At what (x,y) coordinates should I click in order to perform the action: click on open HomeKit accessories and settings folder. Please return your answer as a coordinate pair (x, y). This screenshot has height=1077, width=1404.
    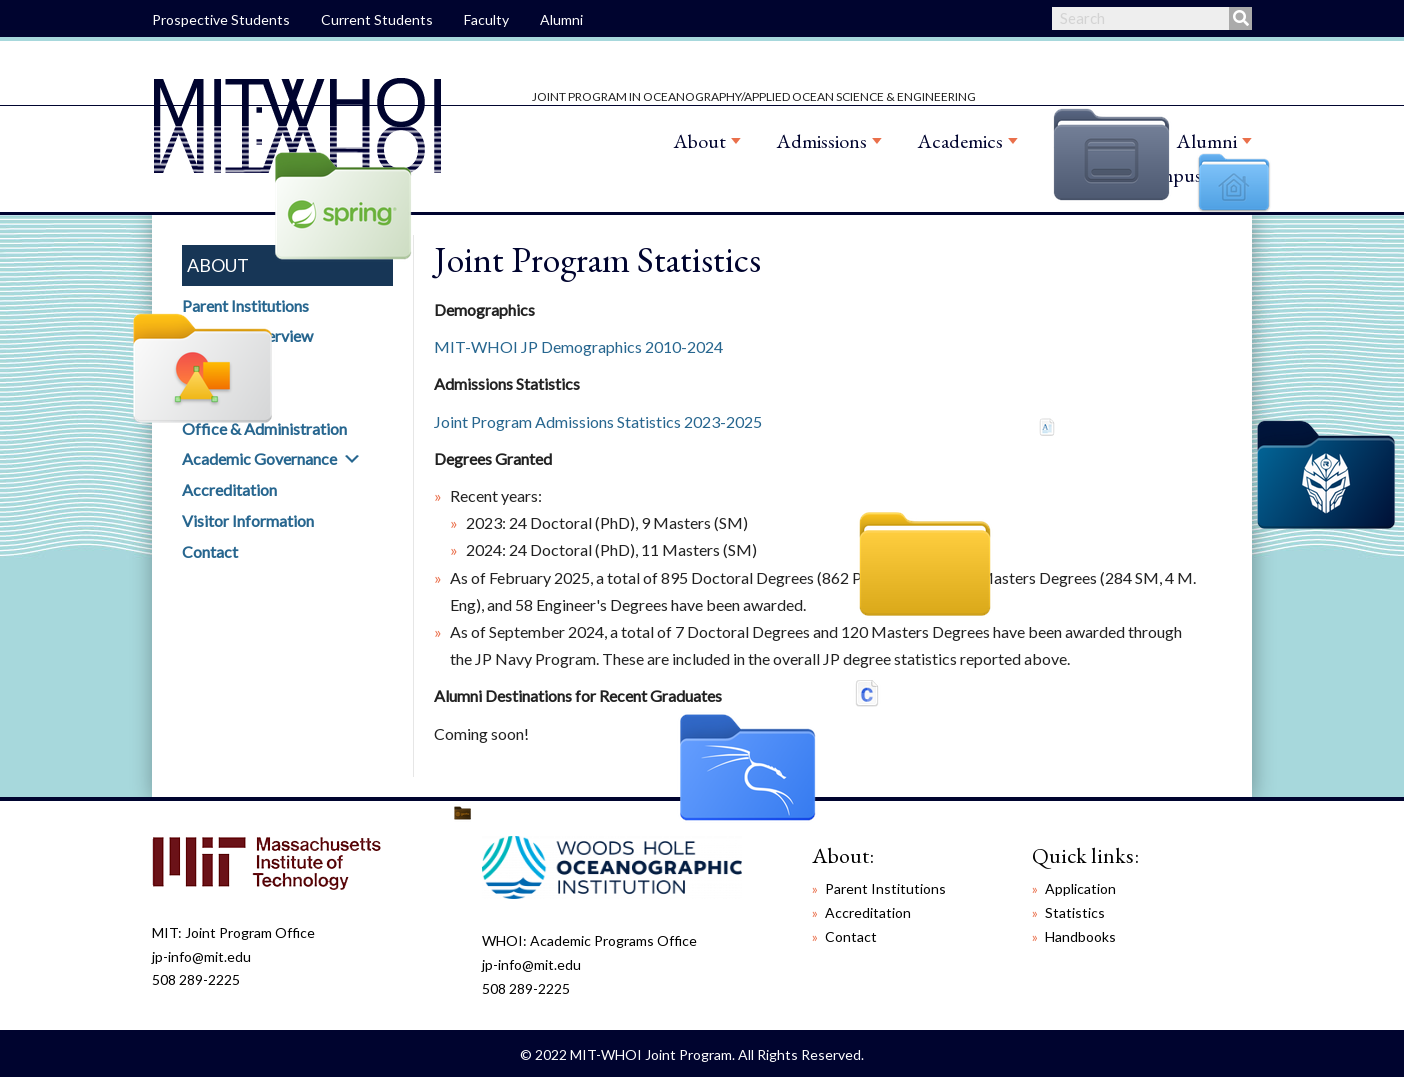
    Looking at the image, I should click on (1234, 182).